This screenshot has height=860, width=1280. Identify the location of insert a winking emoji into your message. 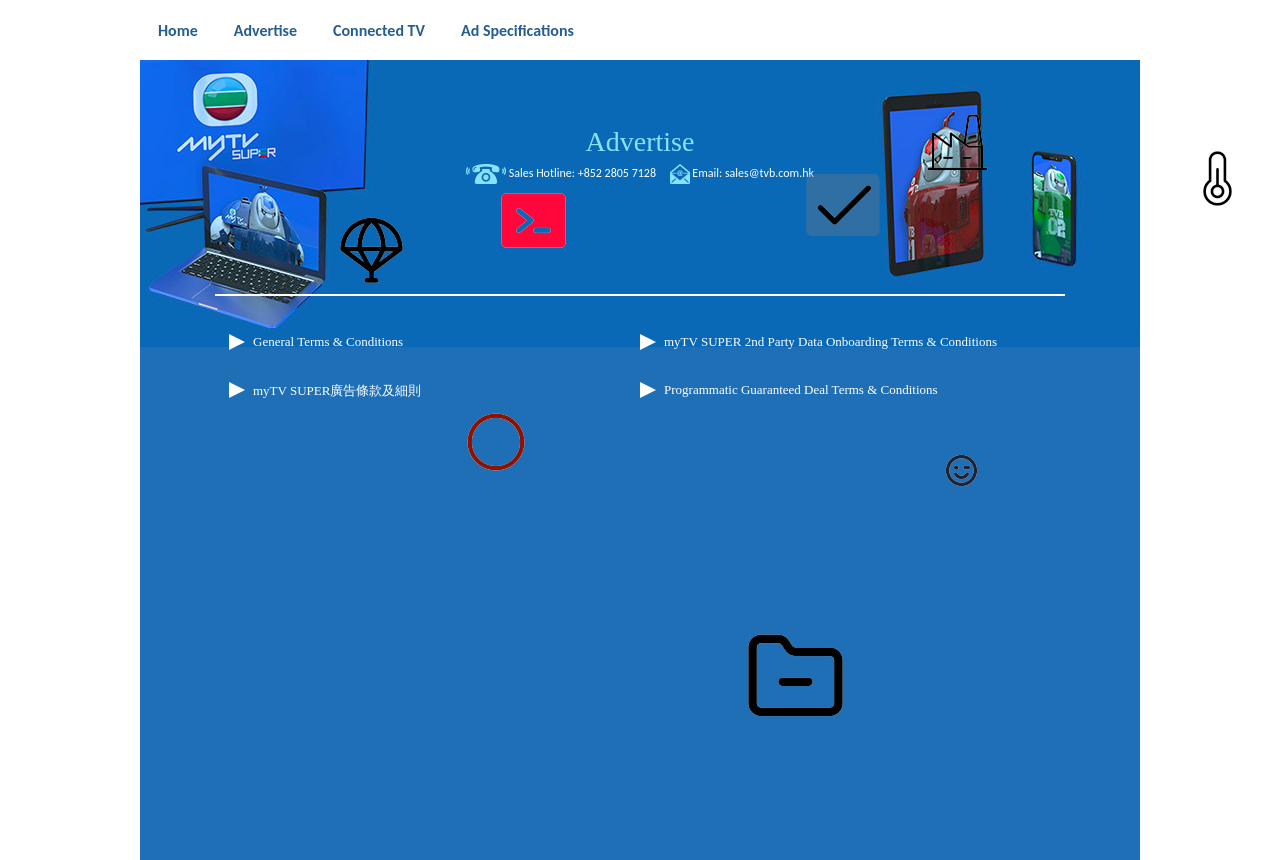
(961, 470).